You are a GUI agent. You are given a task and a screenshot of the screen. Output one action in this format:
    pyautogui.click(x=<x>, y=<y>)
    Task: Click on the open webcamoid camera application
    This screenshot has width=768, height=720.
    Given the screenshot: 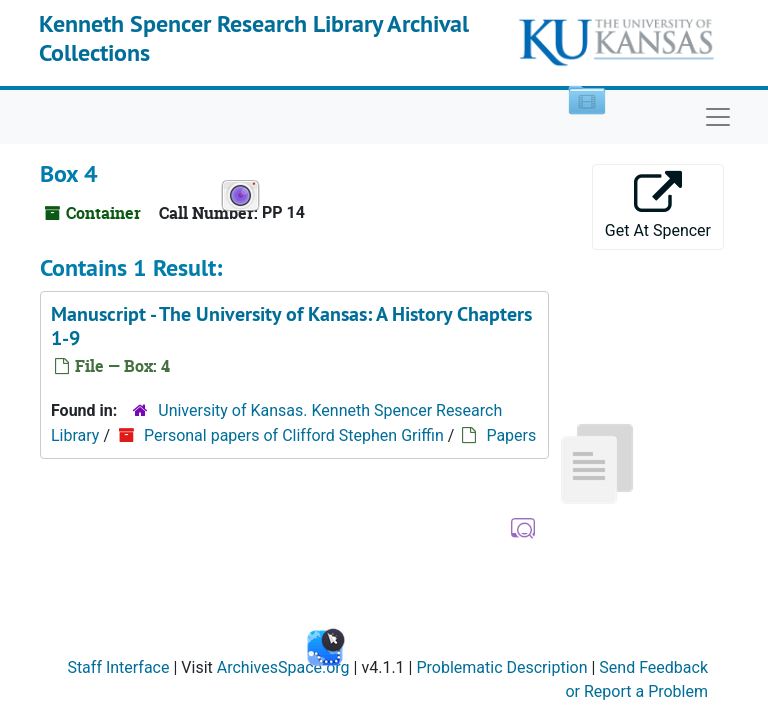 What is the action you would take?
    pyautogui.click(x=240, y=195)
    